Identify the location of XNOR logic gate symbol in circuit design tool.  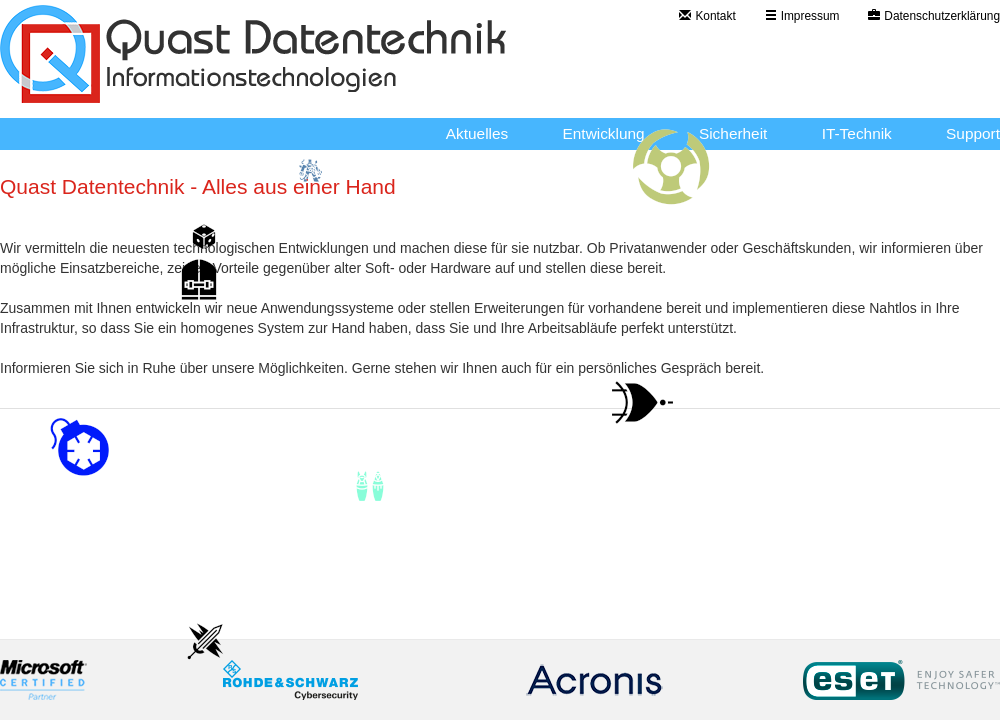
(642, 402).